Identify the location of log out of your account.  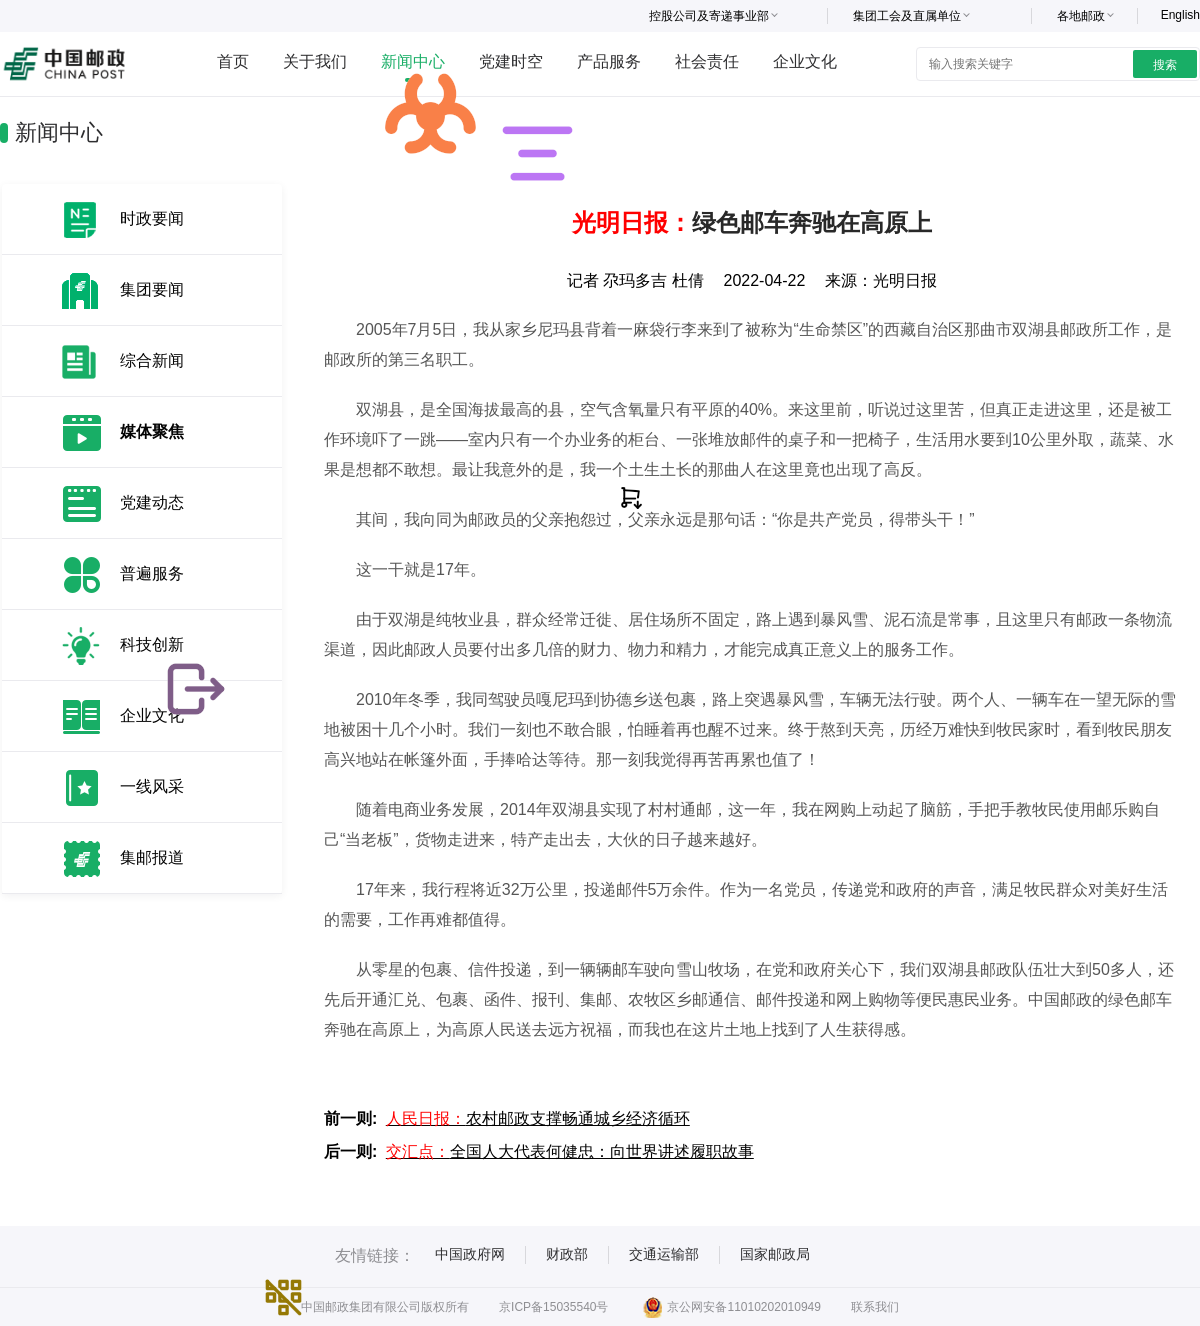
(196, 689).